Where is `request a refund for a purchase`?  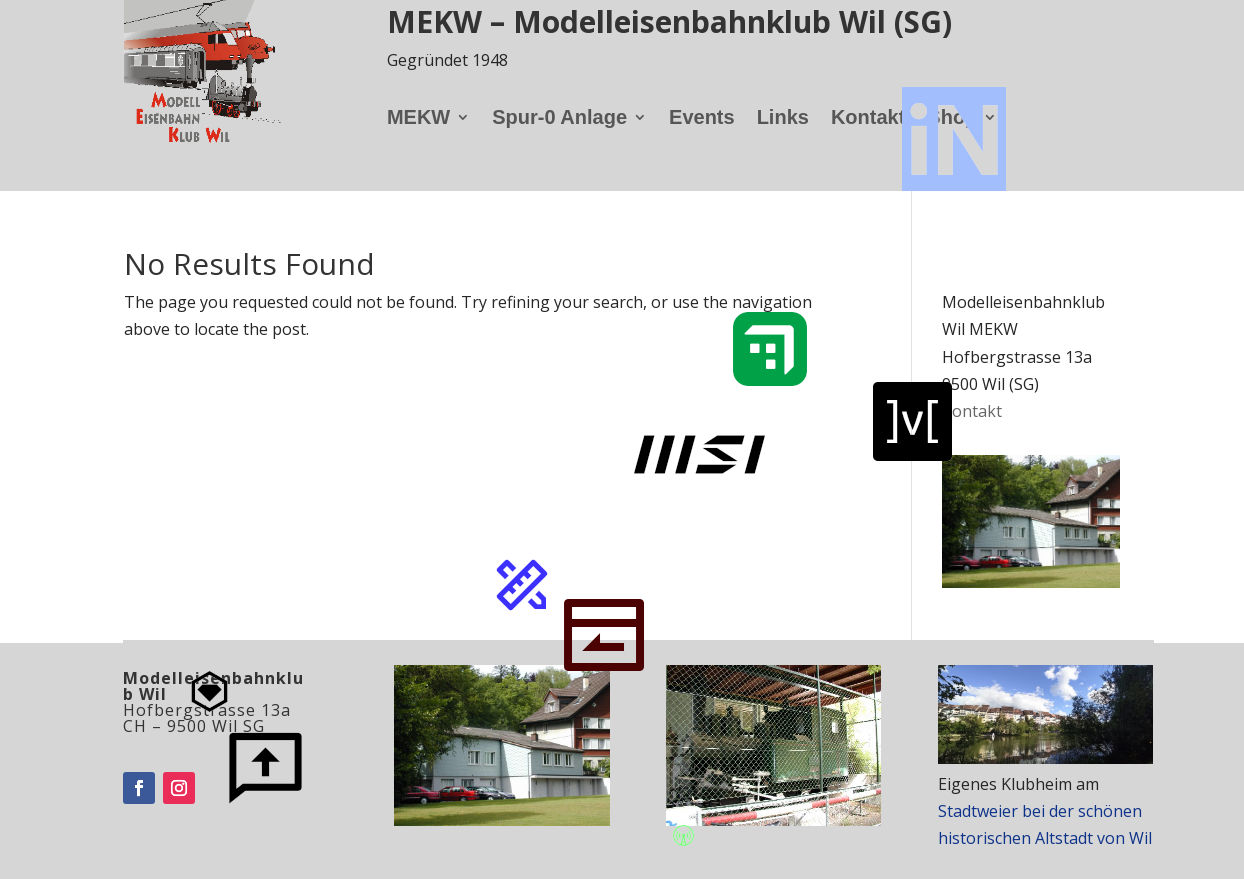
request a refund for a purchase is located at coordinates (604, 635).